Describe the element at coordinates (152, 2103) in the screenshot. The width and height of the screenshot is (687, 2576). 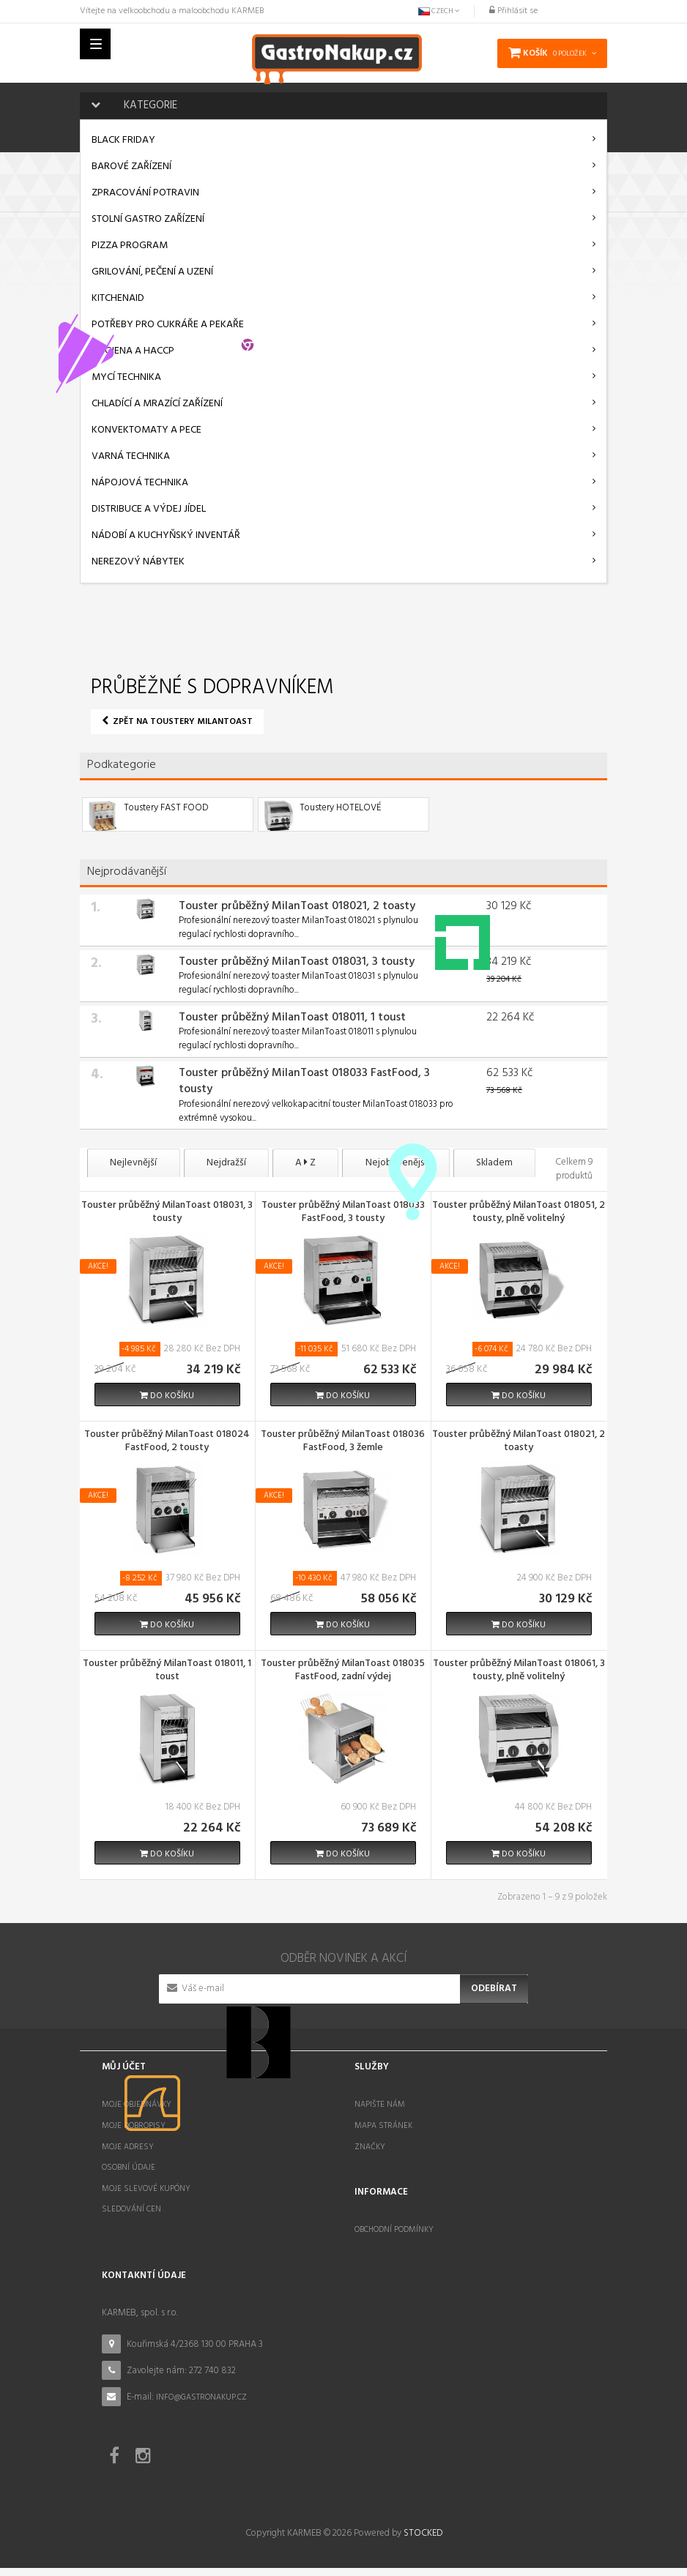
I see `open wireshark network protocol analyzer` at that location.